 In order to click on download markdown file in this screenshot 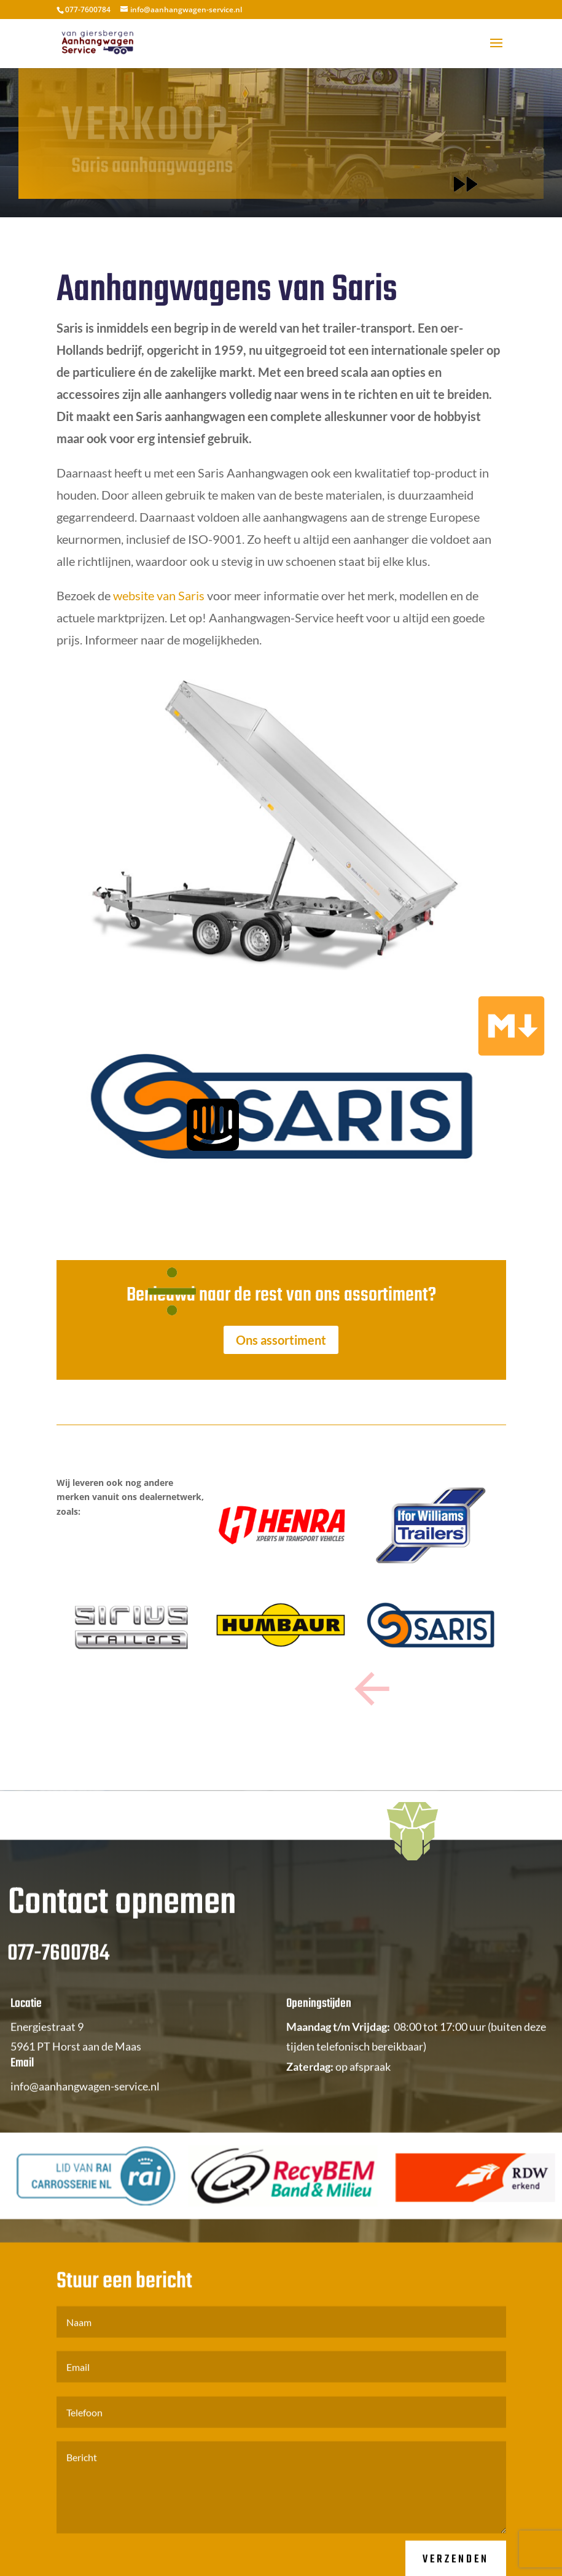, I will do `click(511, 1026)`.